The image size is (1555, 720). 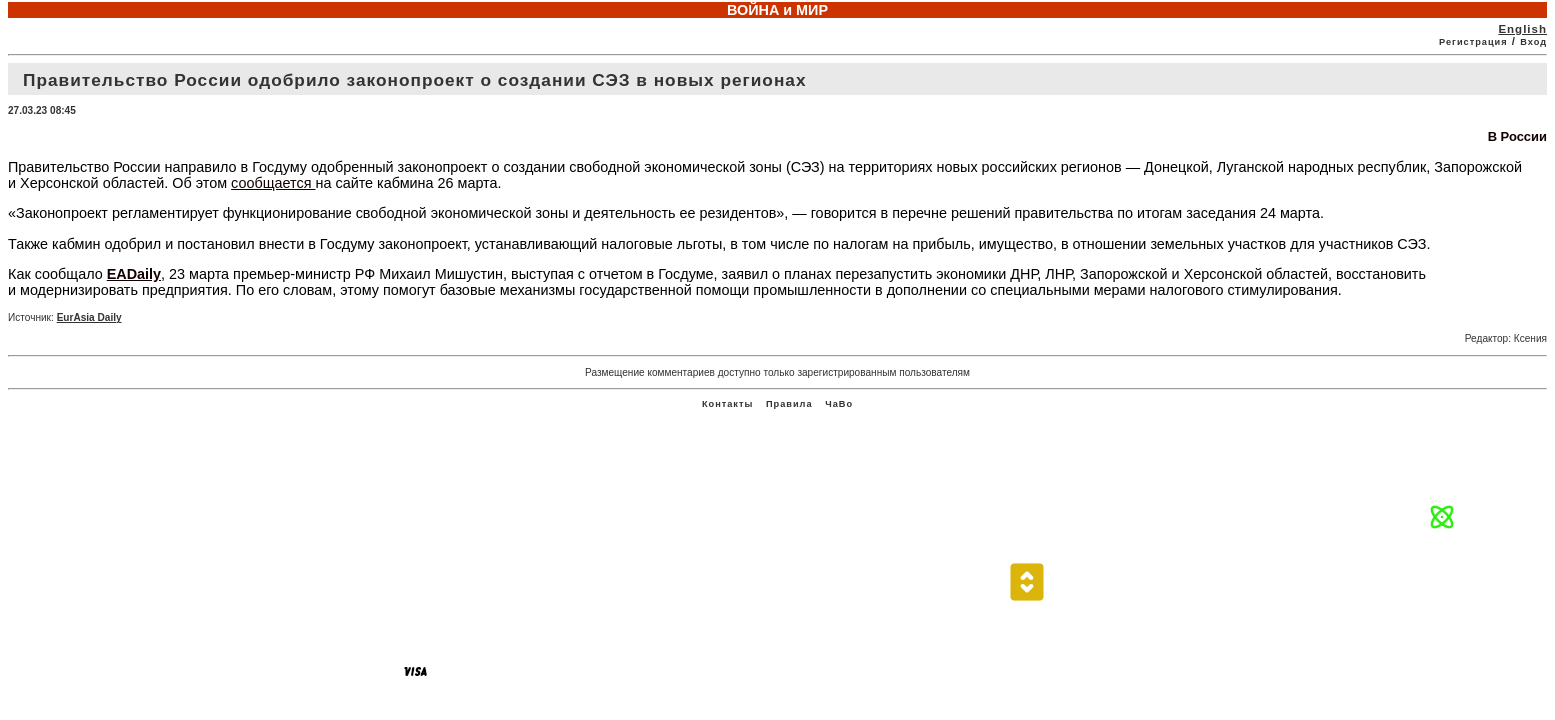 What do you see at coordinates (415, 671) in the screenshot?
I see `indicates visa card payment option` at bounding box center [415, 671].